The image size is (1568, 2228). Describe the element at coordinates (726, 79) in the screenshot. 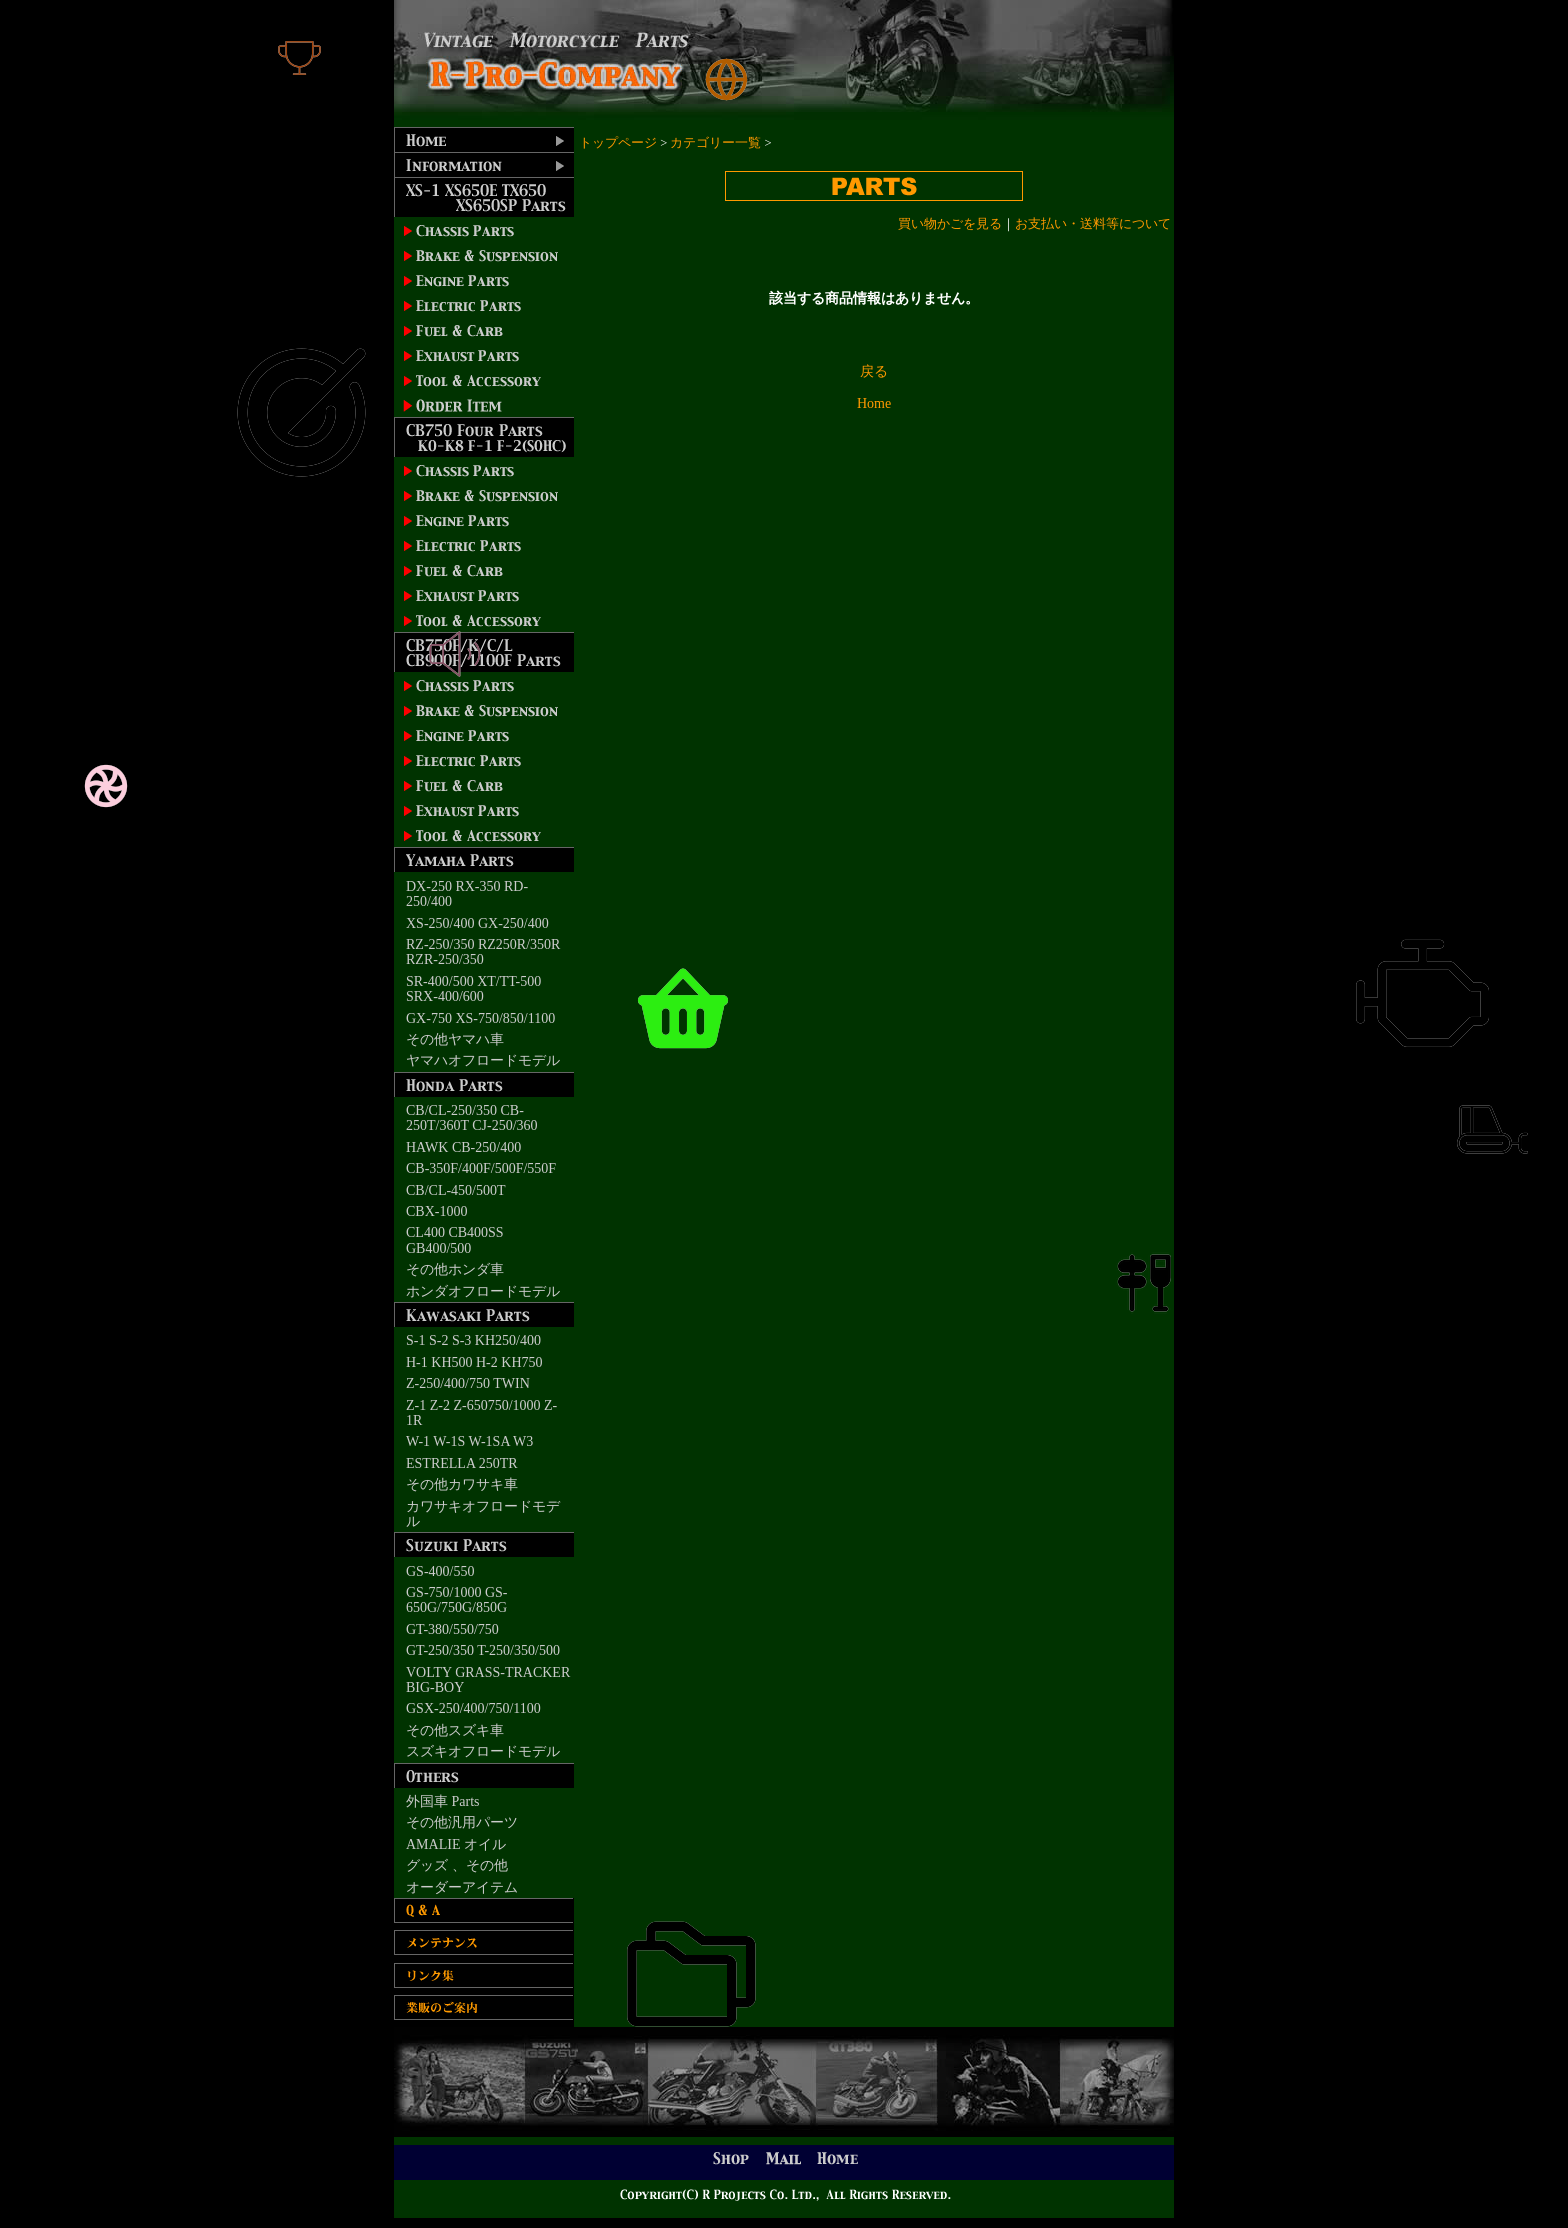

I see `switch to global or international settings` at that location.